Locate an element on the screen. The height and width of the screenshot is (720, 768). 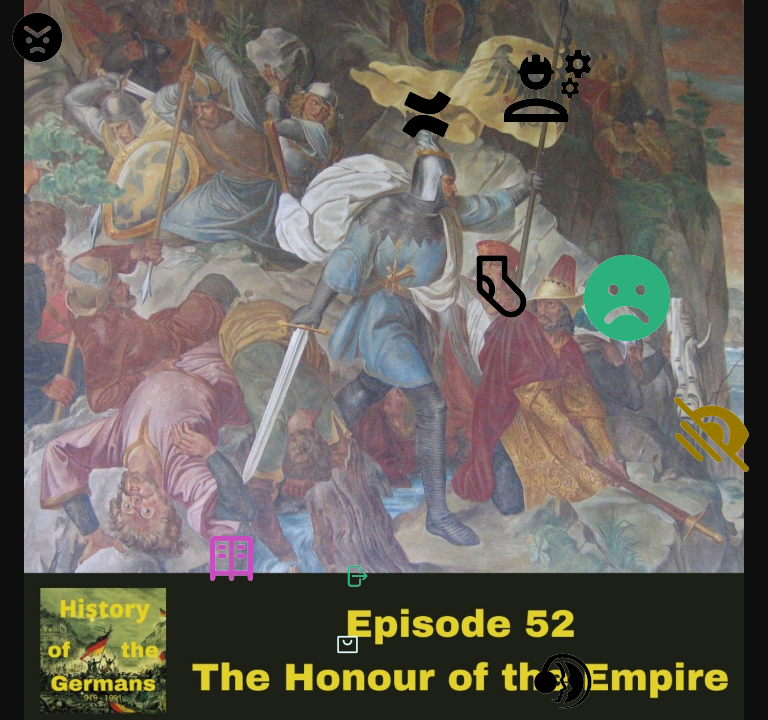
log out of your account is located at coordinates (356, 576).